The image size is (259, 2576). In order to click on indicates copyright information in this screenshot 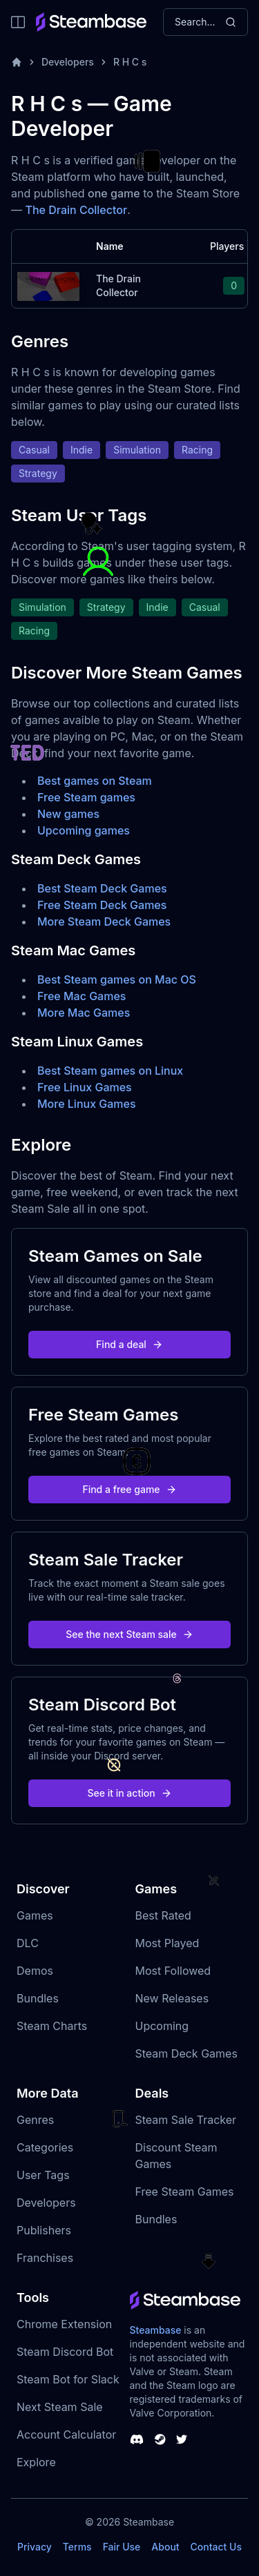, I will do `click(137, 1461)`.